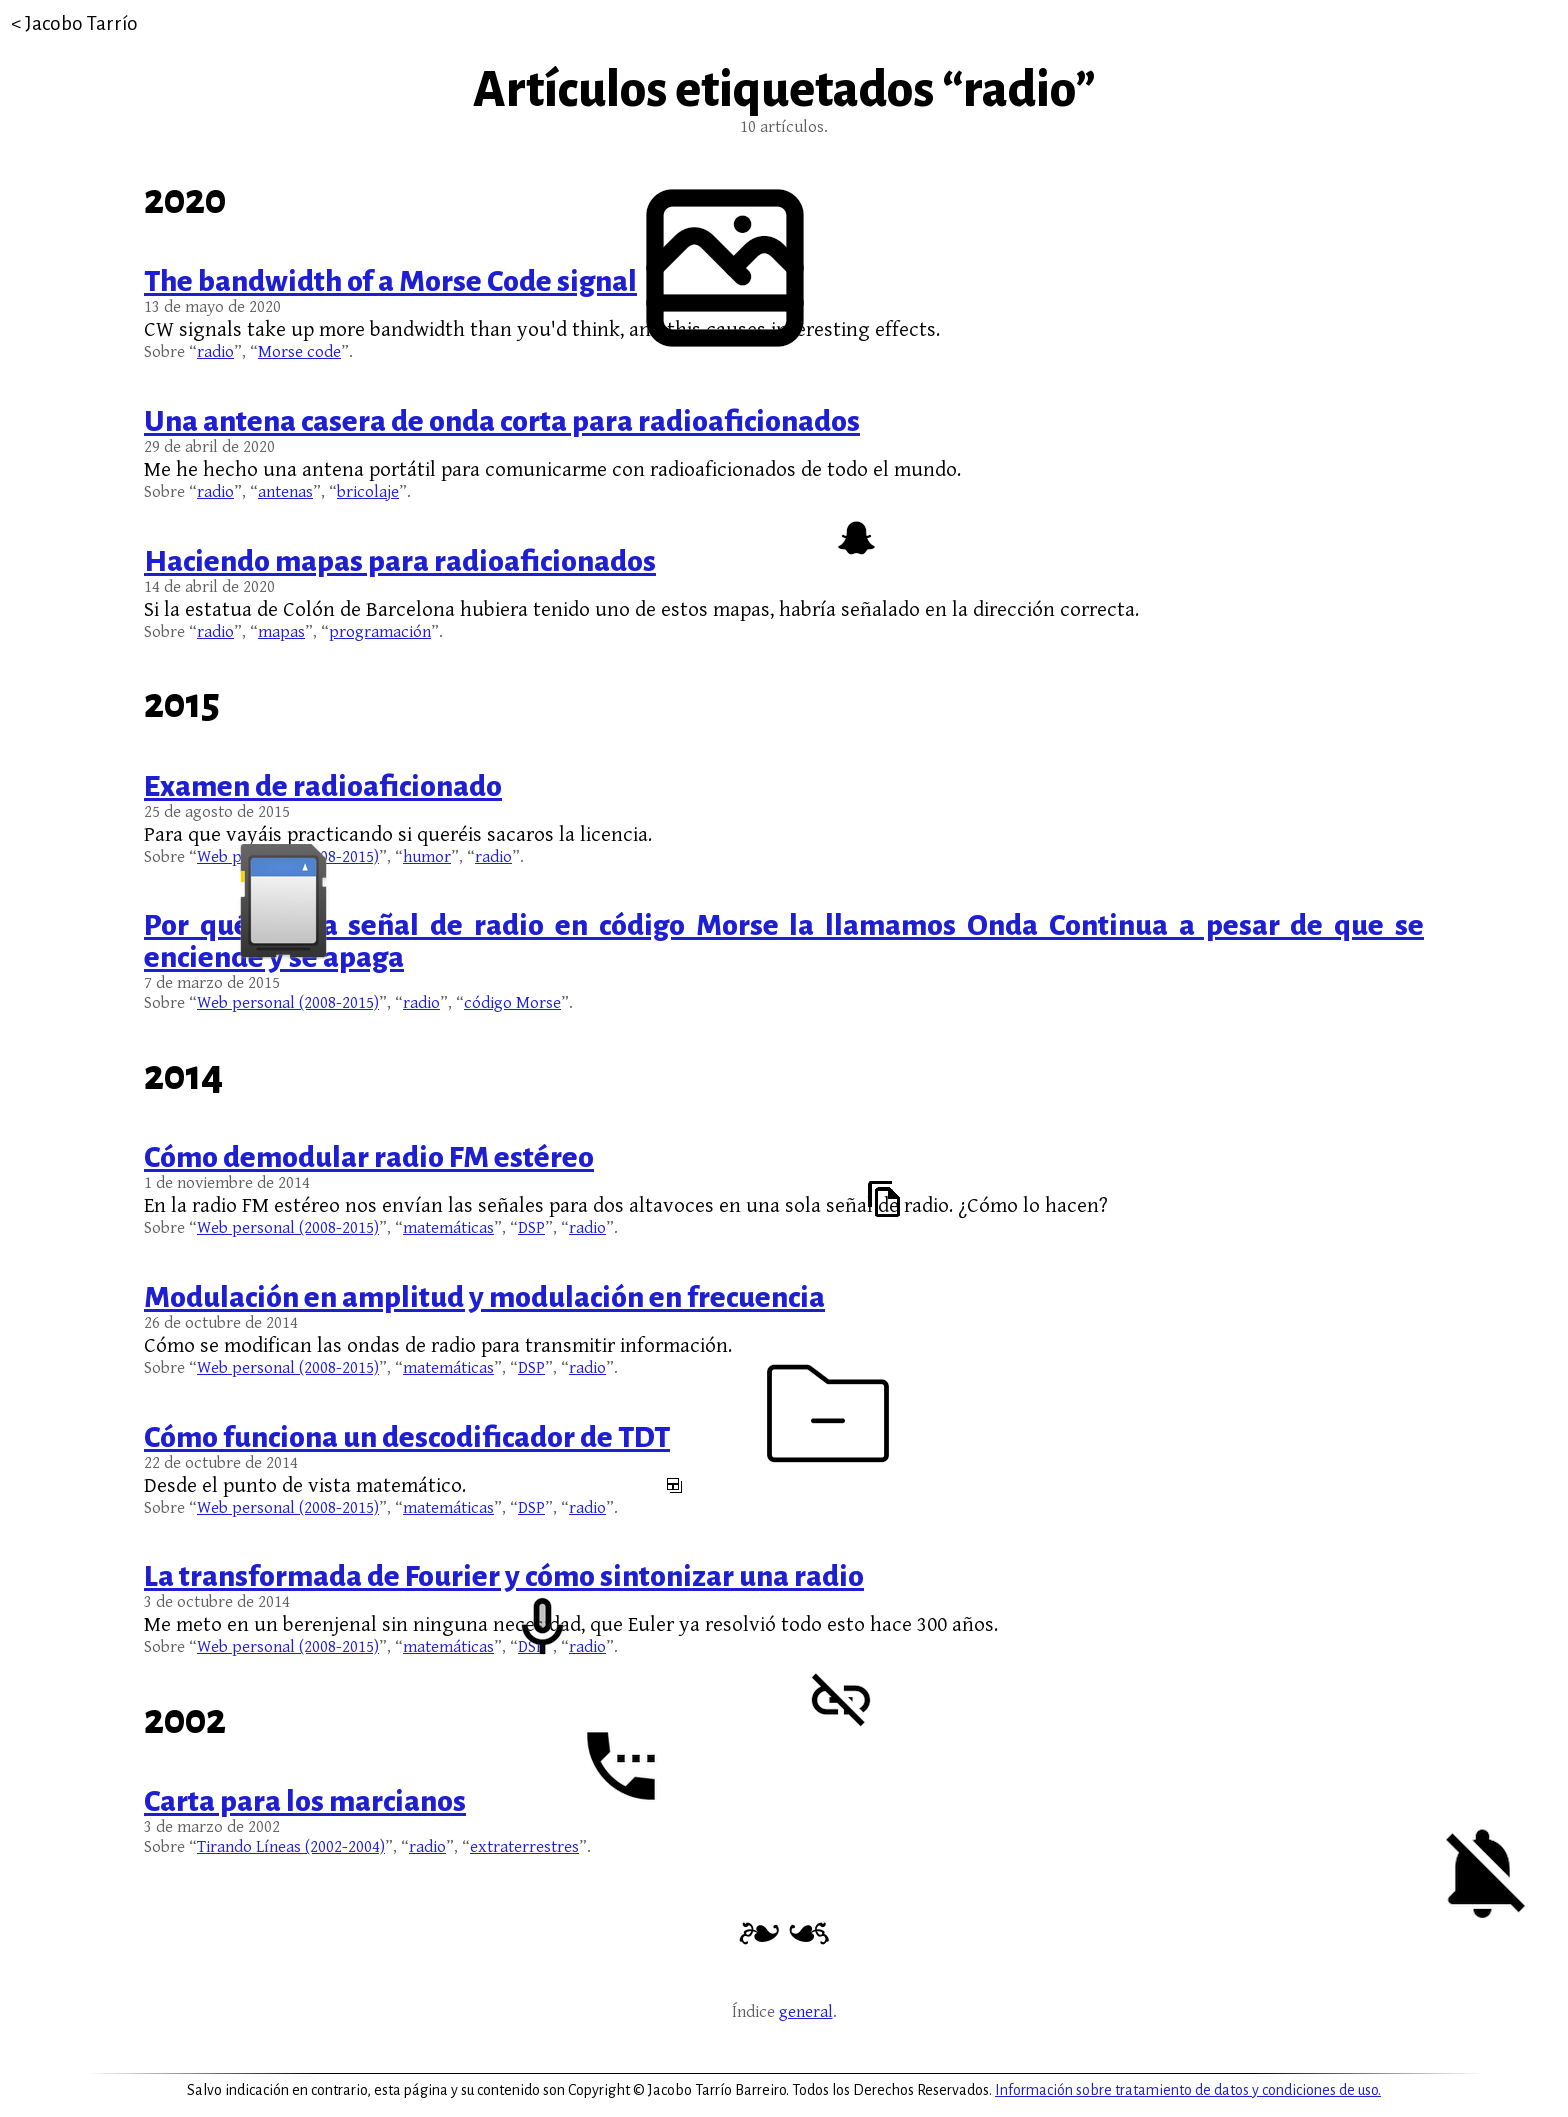 This screenshot has width=1568, height=2117. What do you see at coordinates (725, 268) in the screenshot?
I see `view instant photos or polaroid-style images` at bounding box center [725, 268].